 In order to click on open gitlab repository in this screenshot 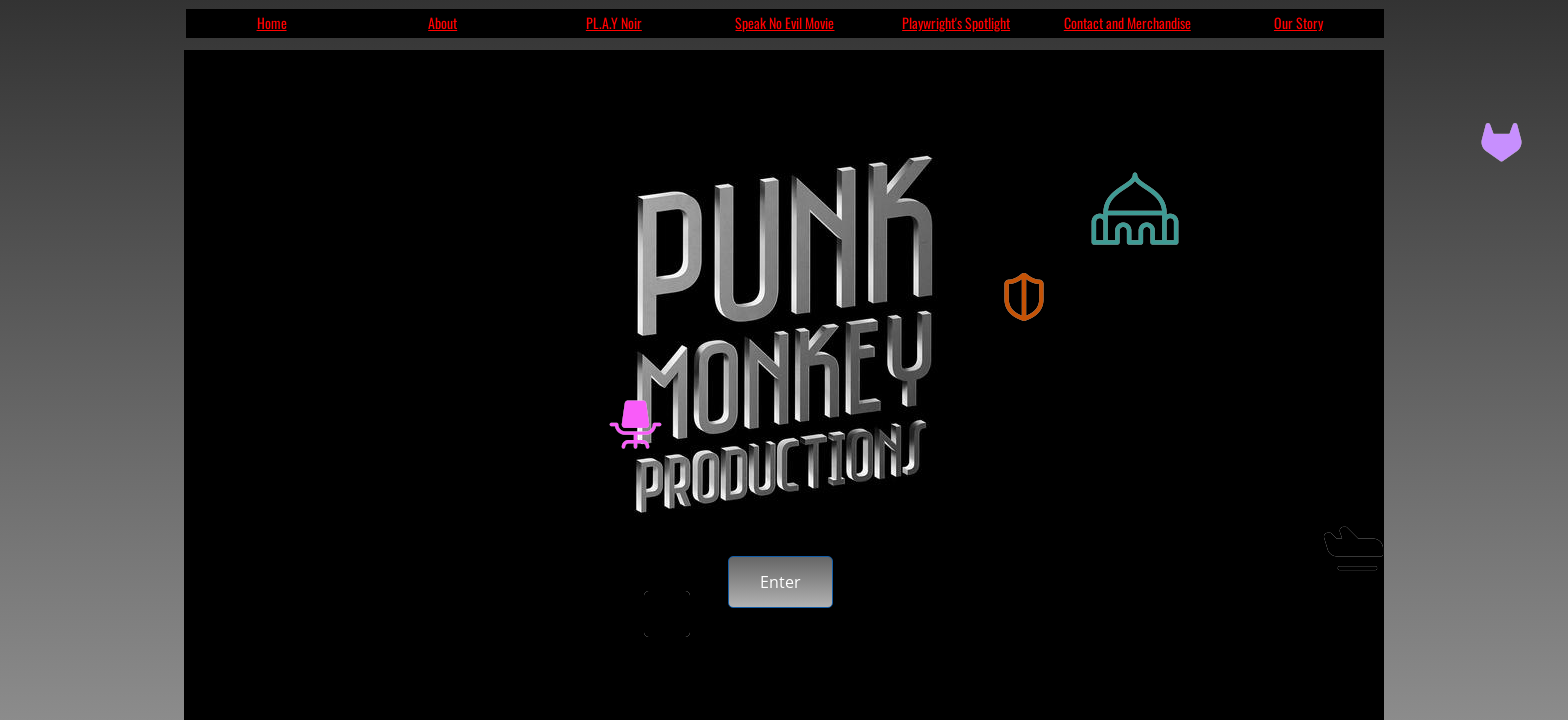, I will do `click(1501, 141)`.